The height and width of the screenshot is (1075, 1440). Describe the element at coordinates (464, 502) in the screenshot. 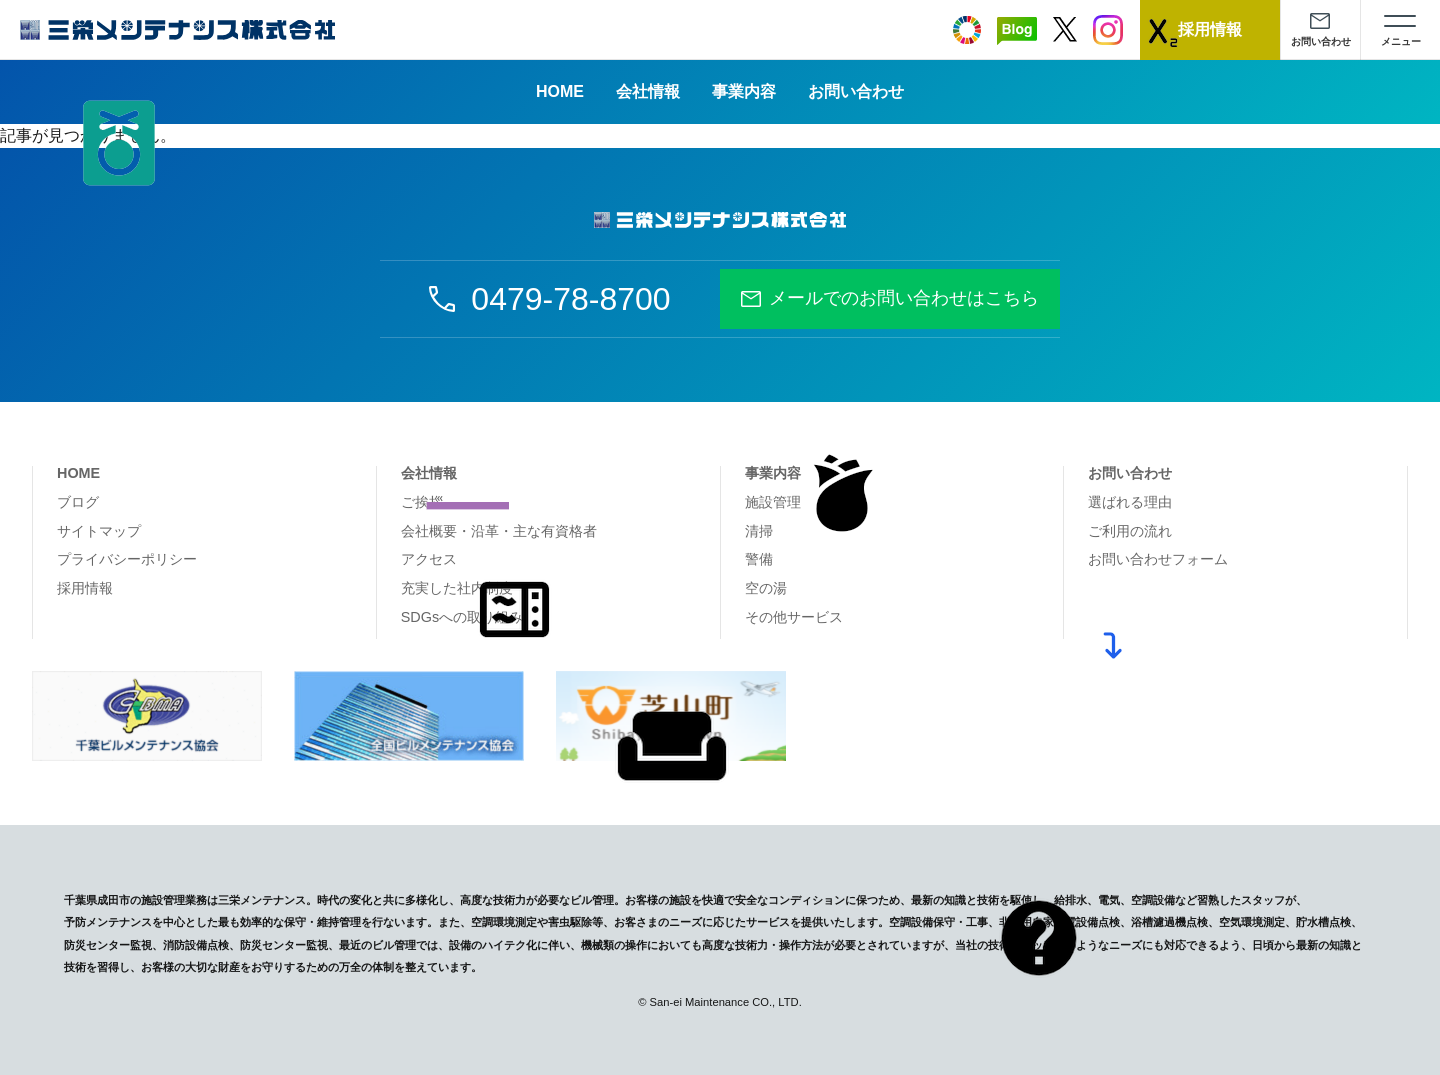

I see `minimize the current window` at that location.